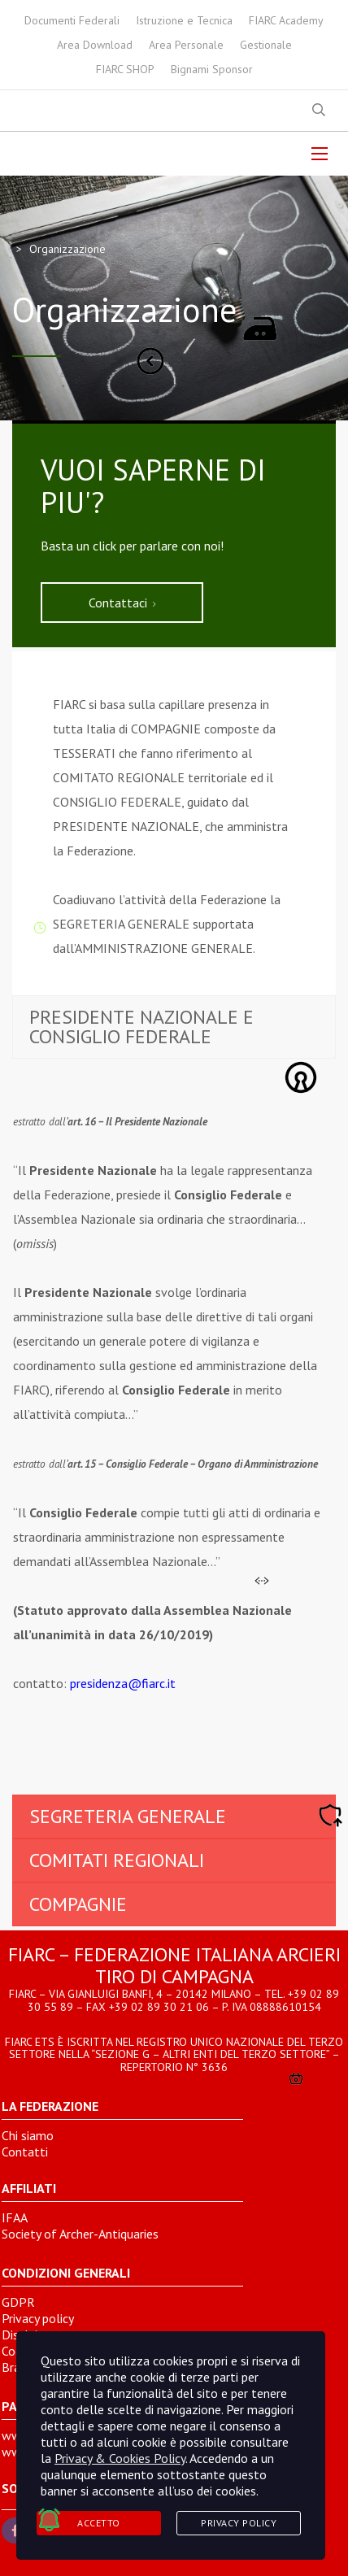  I want to click on indicates new notifications are available, so click(49, 2520).